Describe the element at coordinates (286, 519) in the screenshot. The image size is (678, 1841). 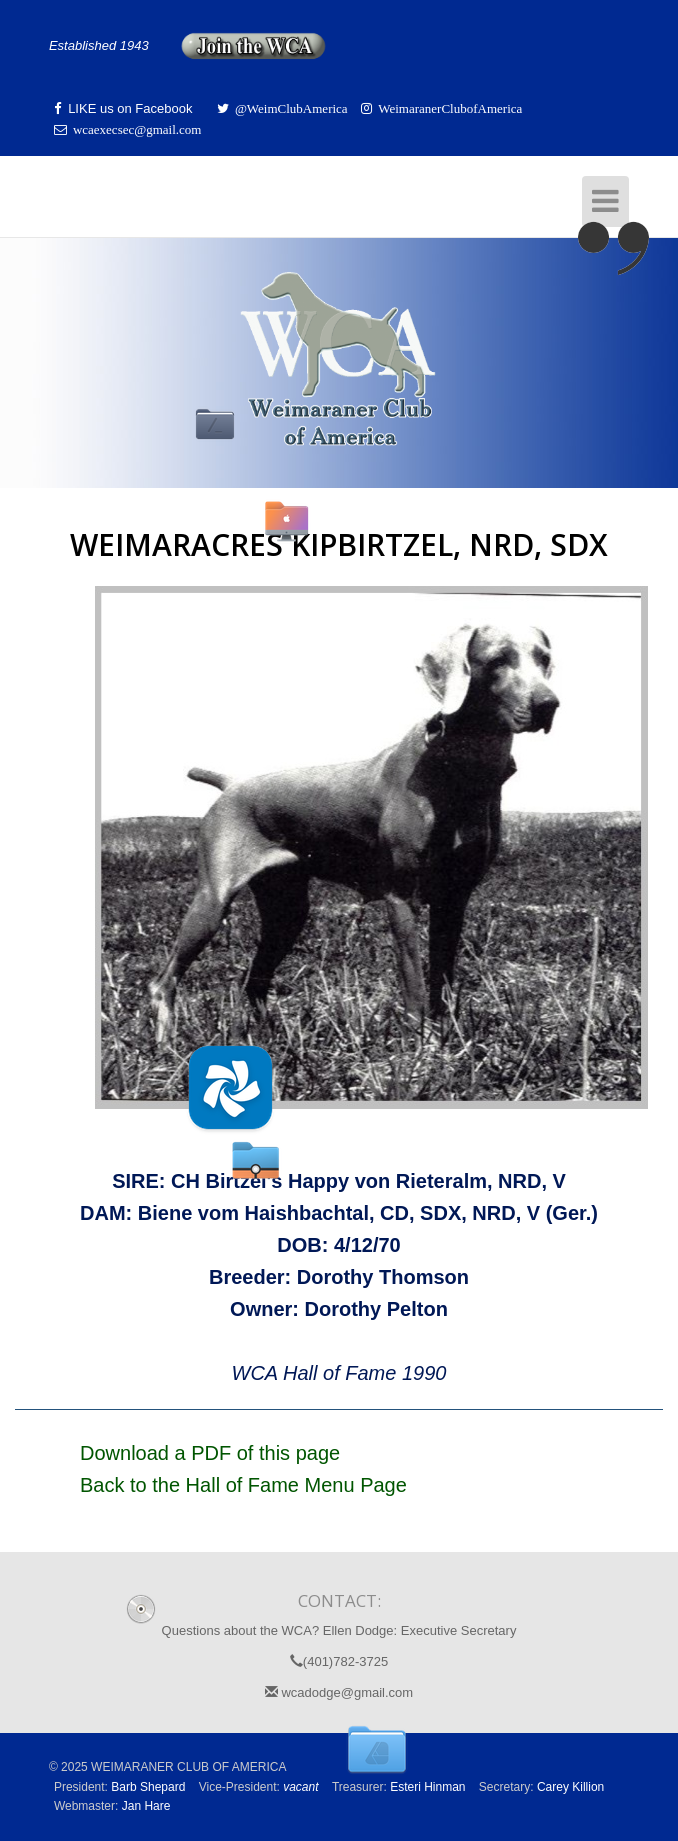
I see `open mac desktop files folder` at that location.